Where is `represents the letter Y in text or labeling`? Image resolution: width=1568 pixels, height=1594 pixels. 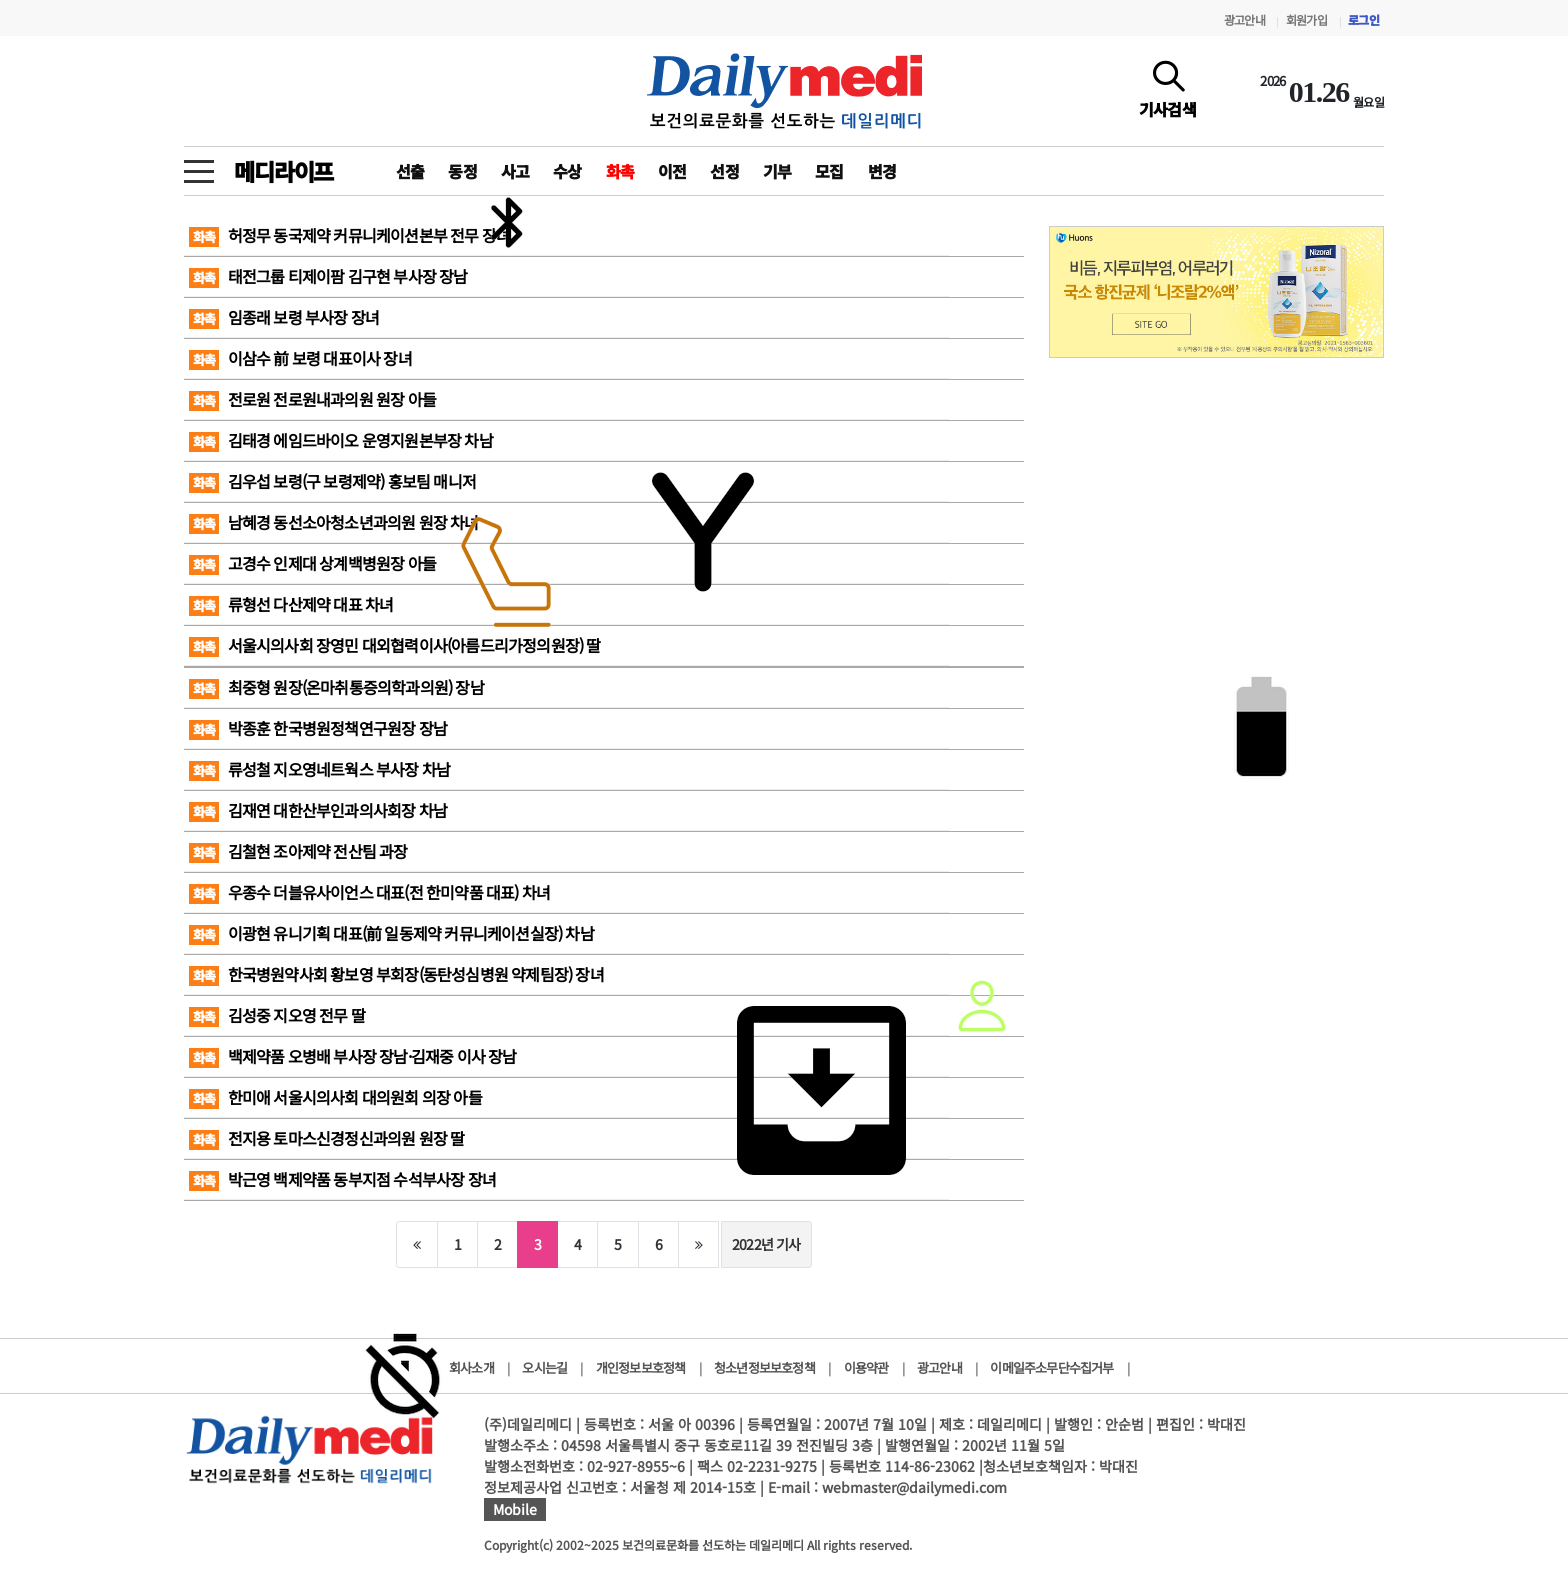 represents the letter Y in text or labeling is located at coordinates (703, 532).